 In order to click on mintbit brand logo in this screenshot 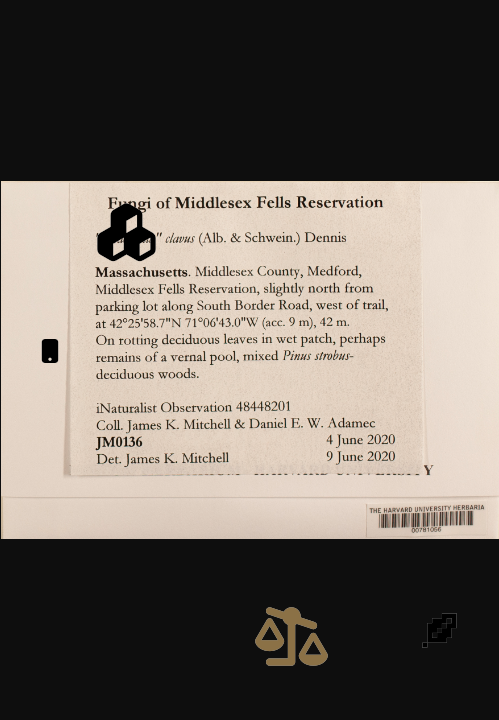, I will do `click(439, 630)`.